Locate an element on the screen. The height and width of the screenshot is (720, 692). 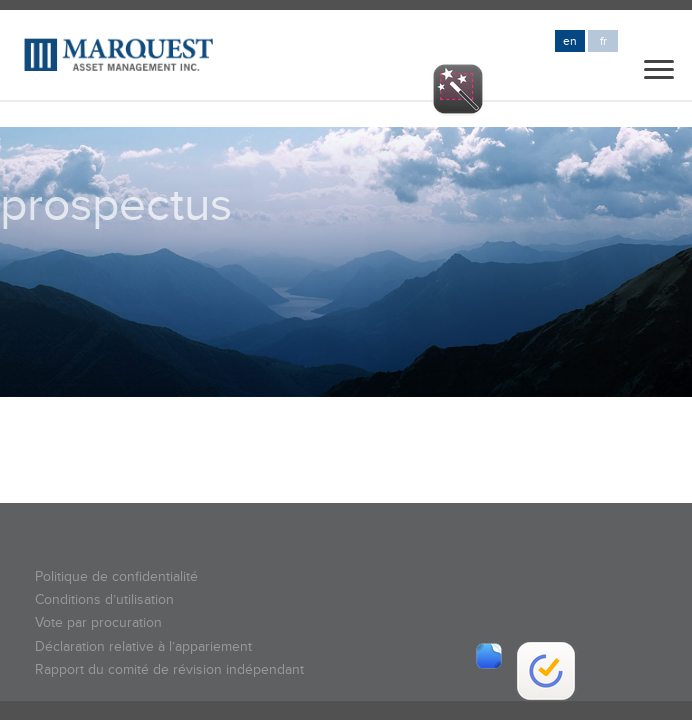
open hot corners system preferences is located at coordinates (489, 656).